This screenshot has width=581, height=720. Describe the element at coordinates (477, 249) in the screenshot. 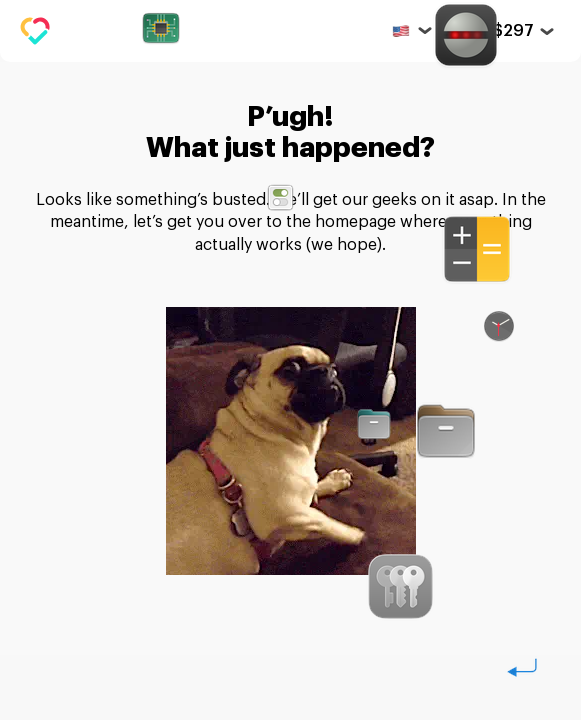

I see `open the calculator app` at that location.